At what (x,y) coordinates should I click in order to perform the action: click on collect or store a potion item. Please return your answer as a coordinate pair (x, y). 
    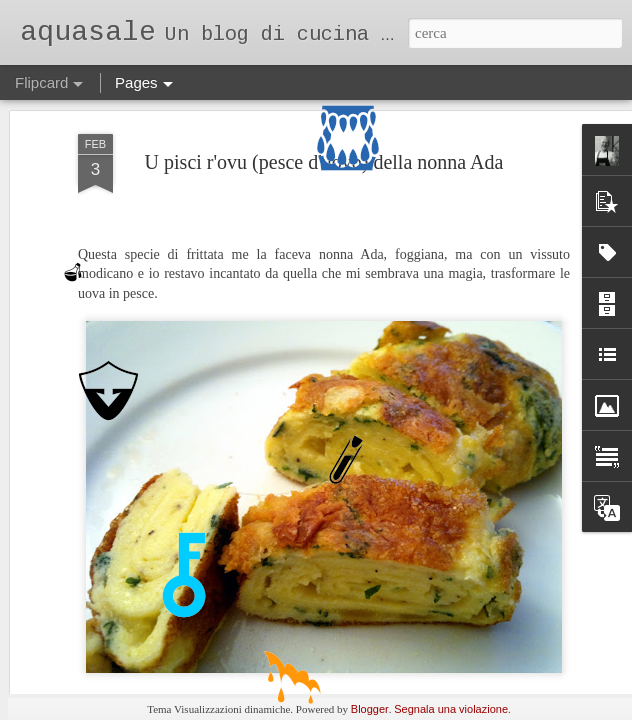
    Looking at the image, I should click on (345, 460).